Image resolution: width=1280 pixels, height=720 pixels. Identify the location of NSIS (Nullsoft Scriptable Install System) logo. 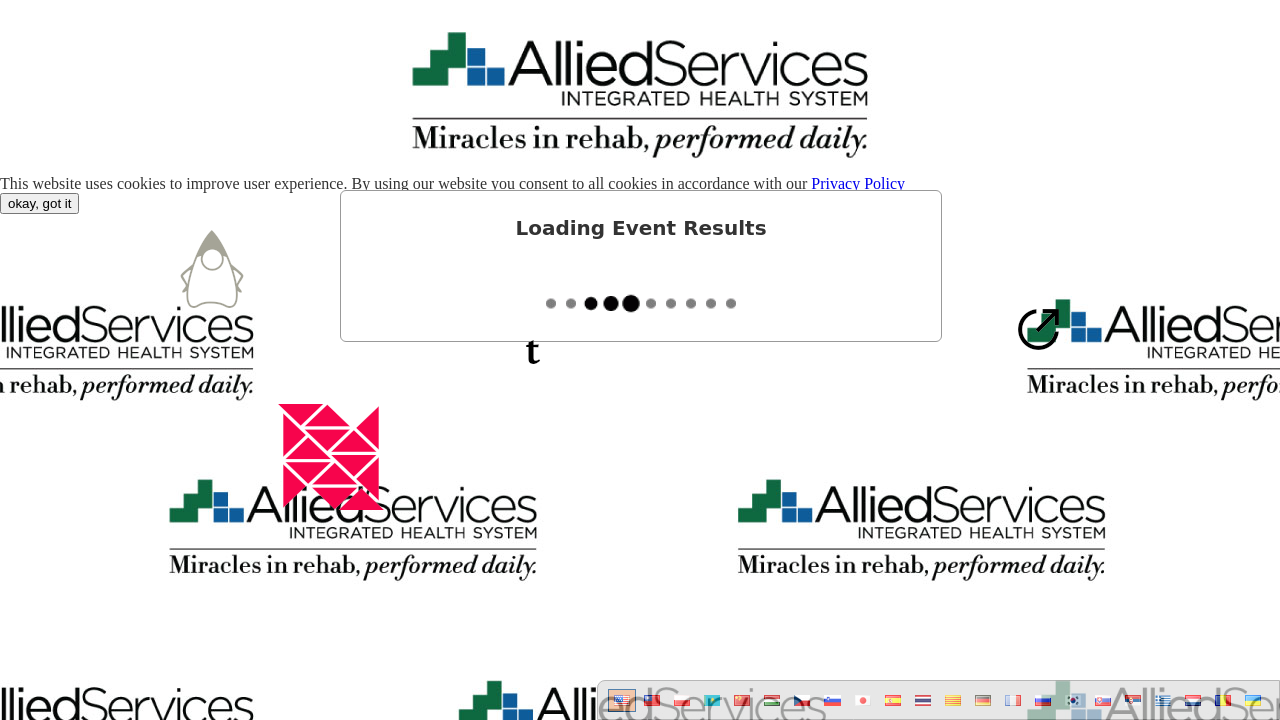
(331, 457).